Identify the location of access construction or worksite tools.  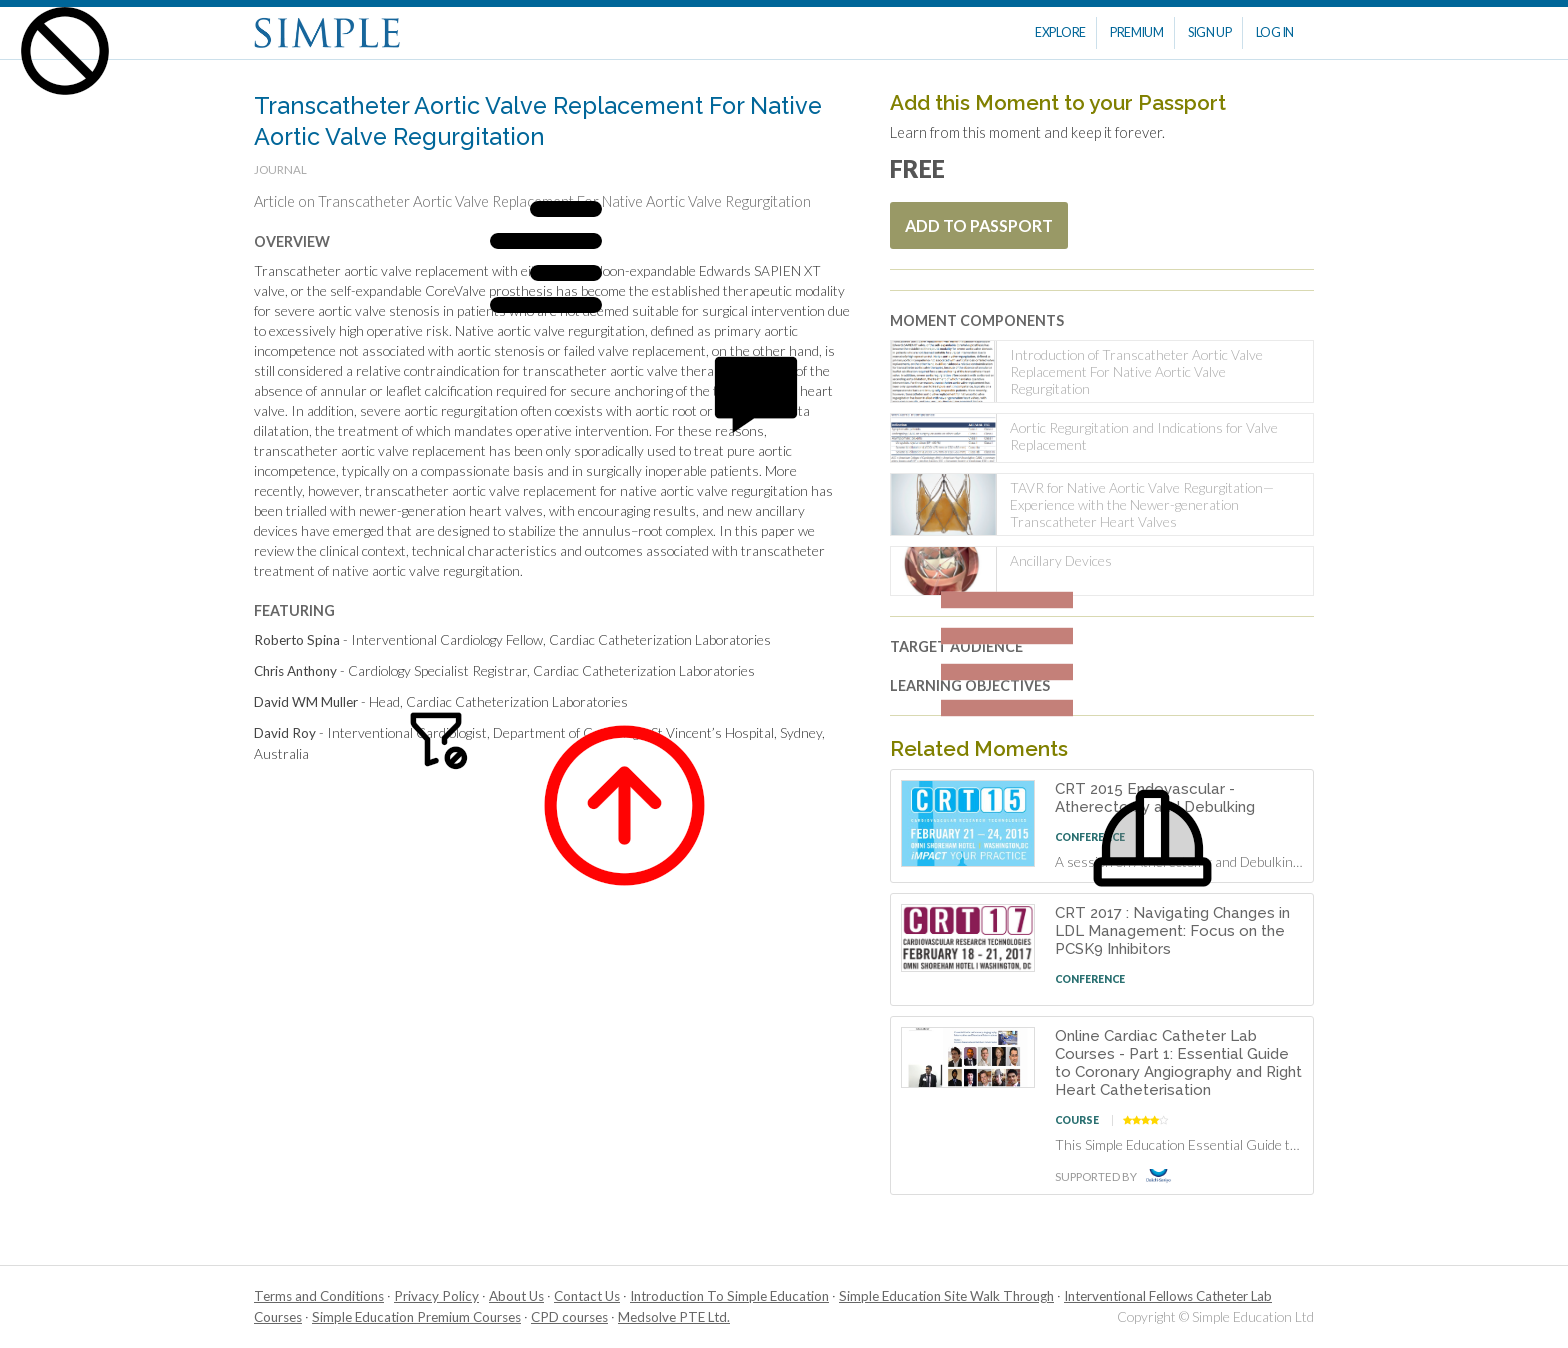
(1152, 844).